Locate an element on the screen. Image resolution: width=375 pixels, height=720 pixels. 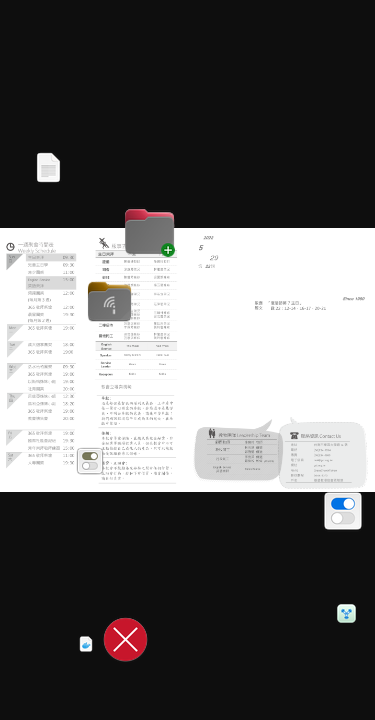
open gnome tweaks to customize system settings is located at coordinates (90, 461).